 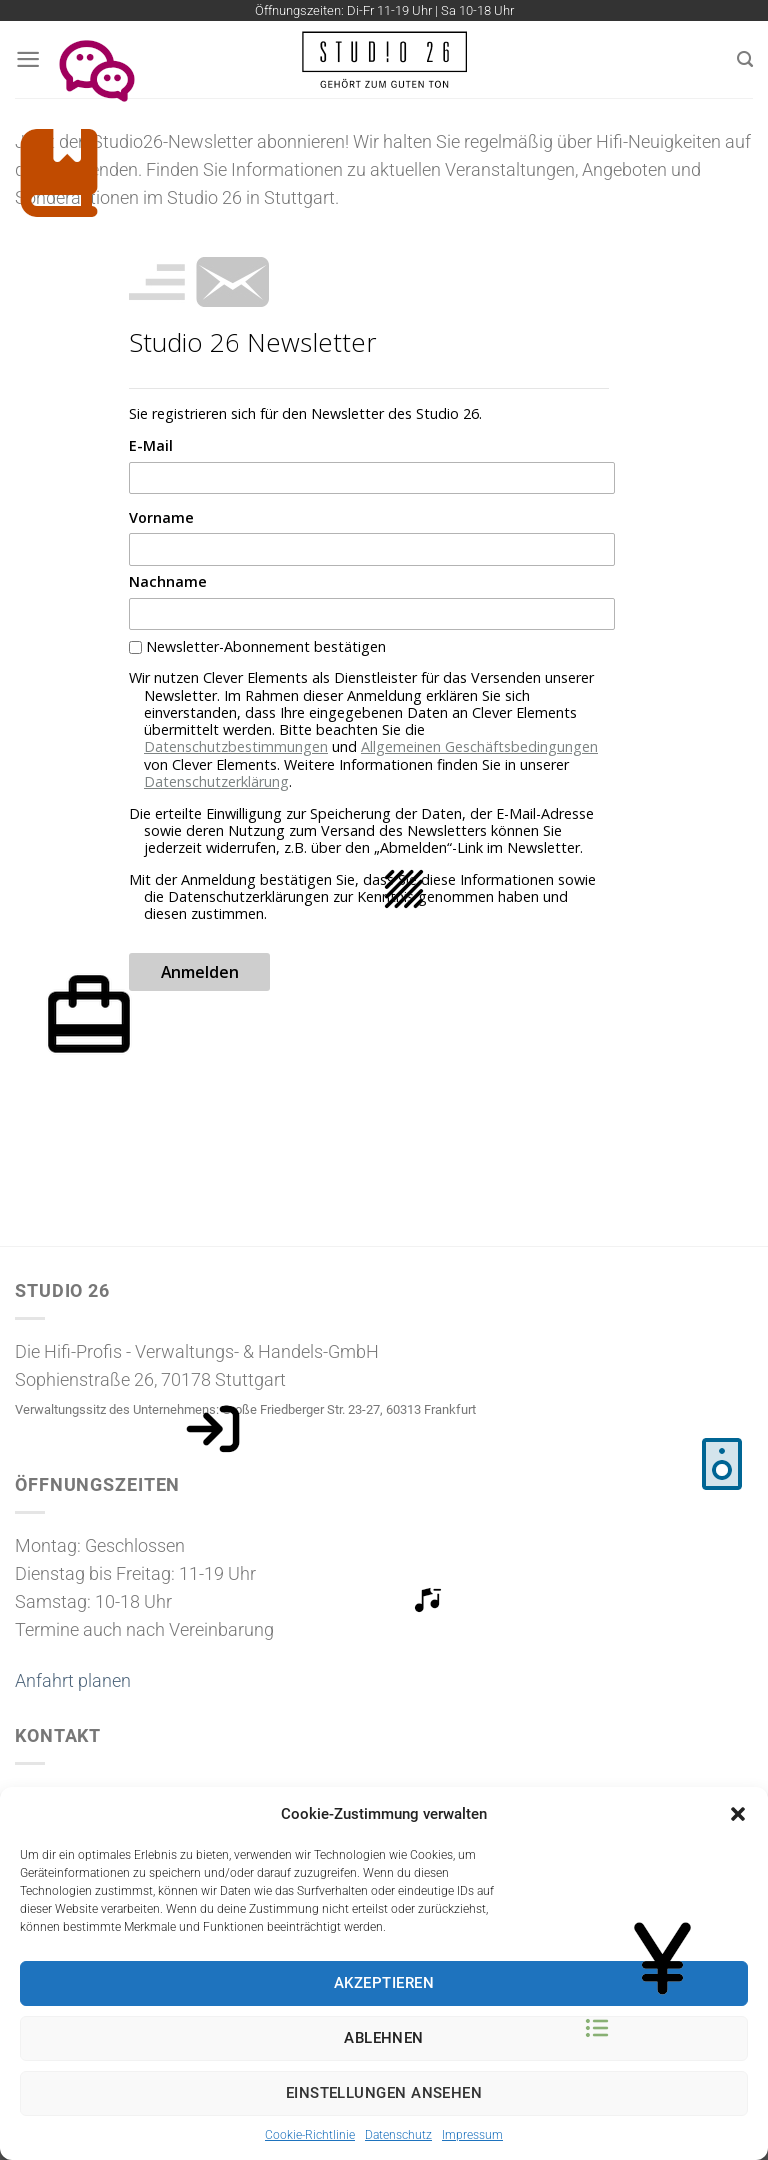 What do you see at coordinates (662, 1958) in the screenshot?
I see `select Japanese yen as currency` at bounding box center [662, 1958].